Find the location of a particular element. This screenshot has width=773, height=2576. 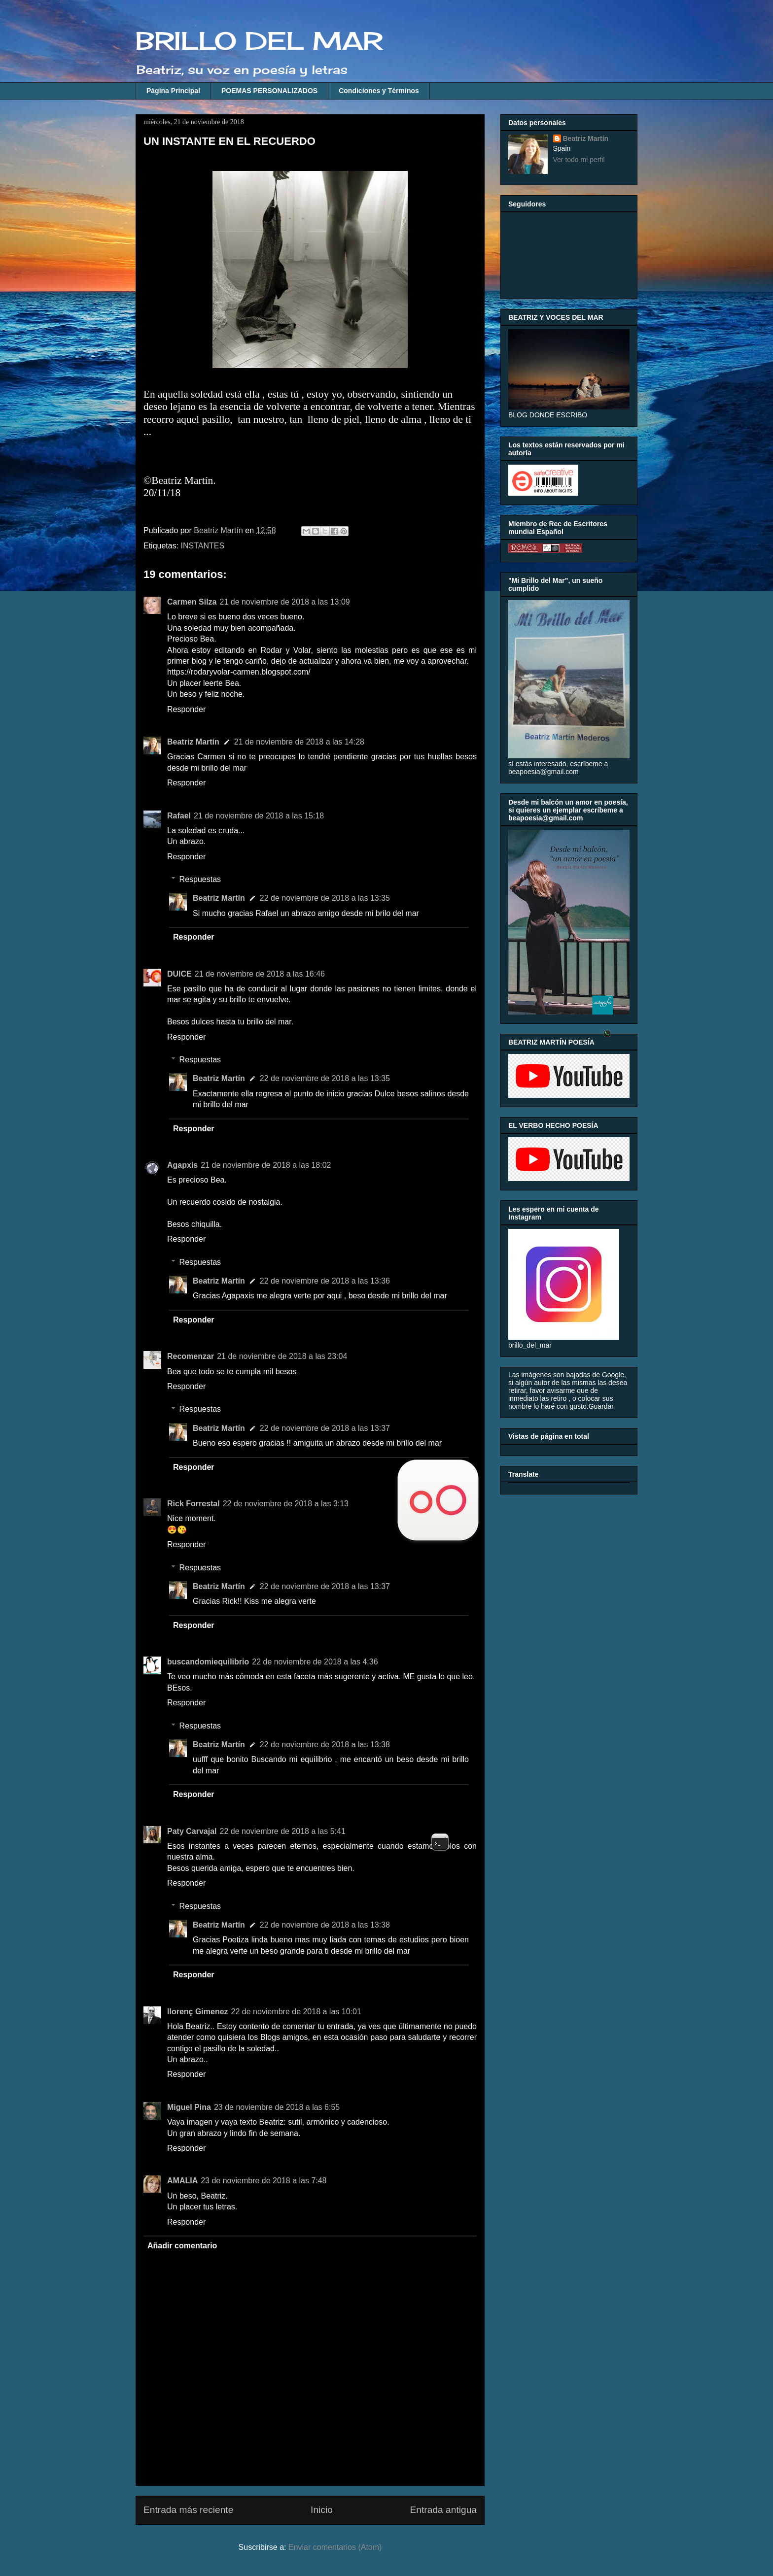

open the phone app to make or receive calls is located at coordinates (607, 1033).